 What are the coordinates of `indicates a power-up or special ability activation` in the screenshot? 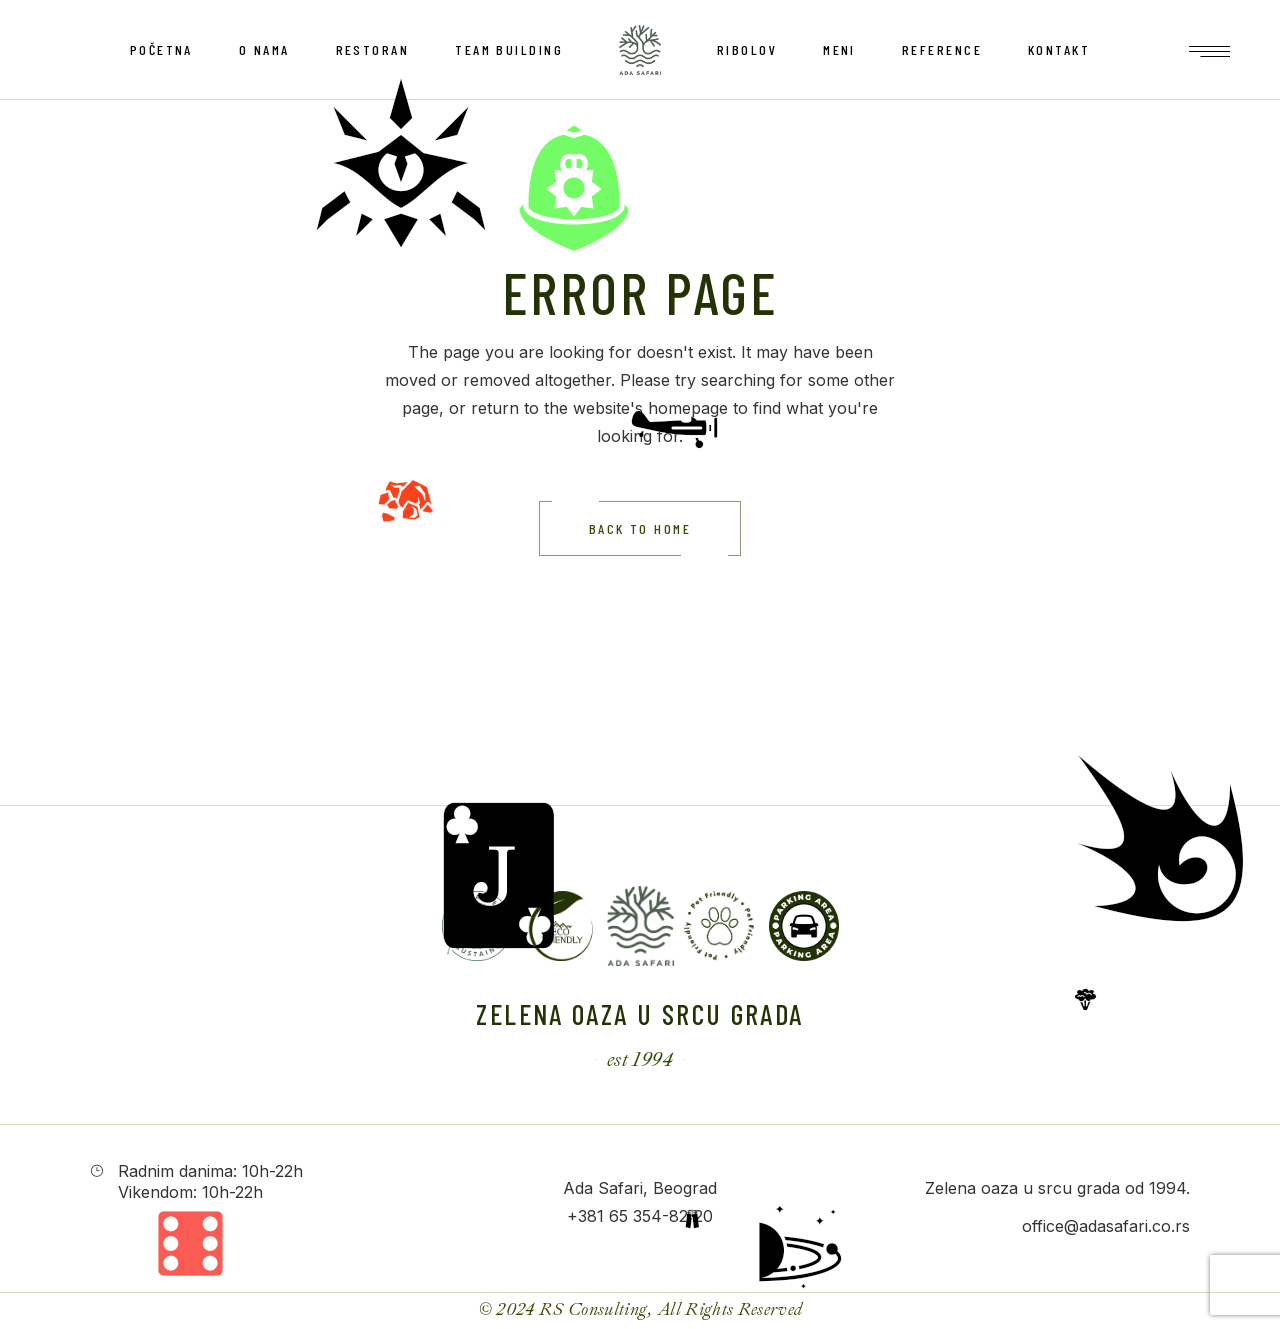 It's located at (1160, 839).